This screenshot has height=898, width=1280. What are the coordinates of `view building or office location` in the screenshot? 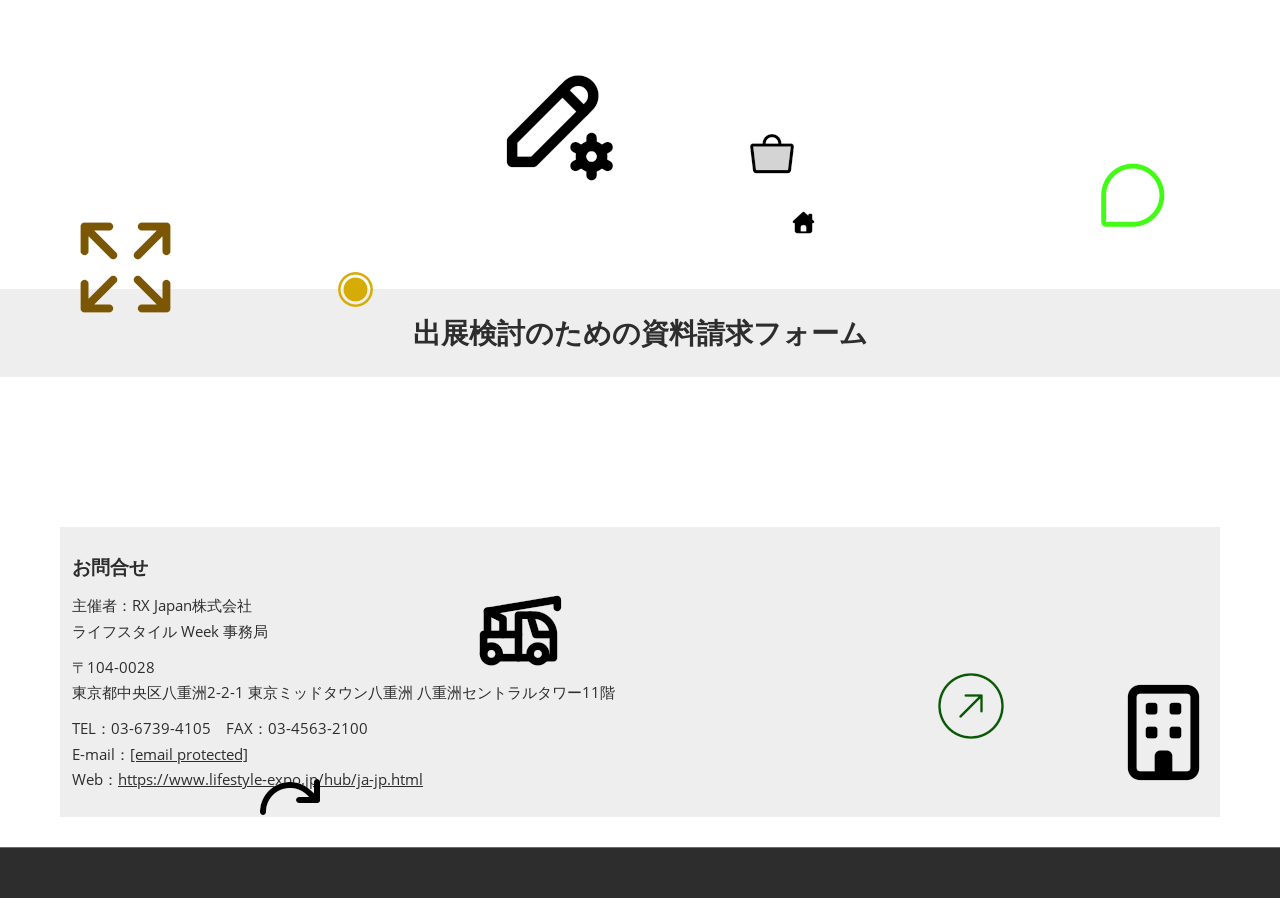 It's located at (1163, 732).